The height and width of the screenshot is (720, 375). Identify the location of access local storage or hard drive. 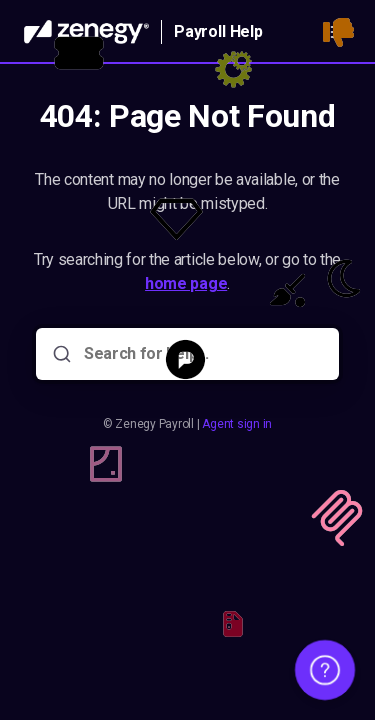
(106, 464).